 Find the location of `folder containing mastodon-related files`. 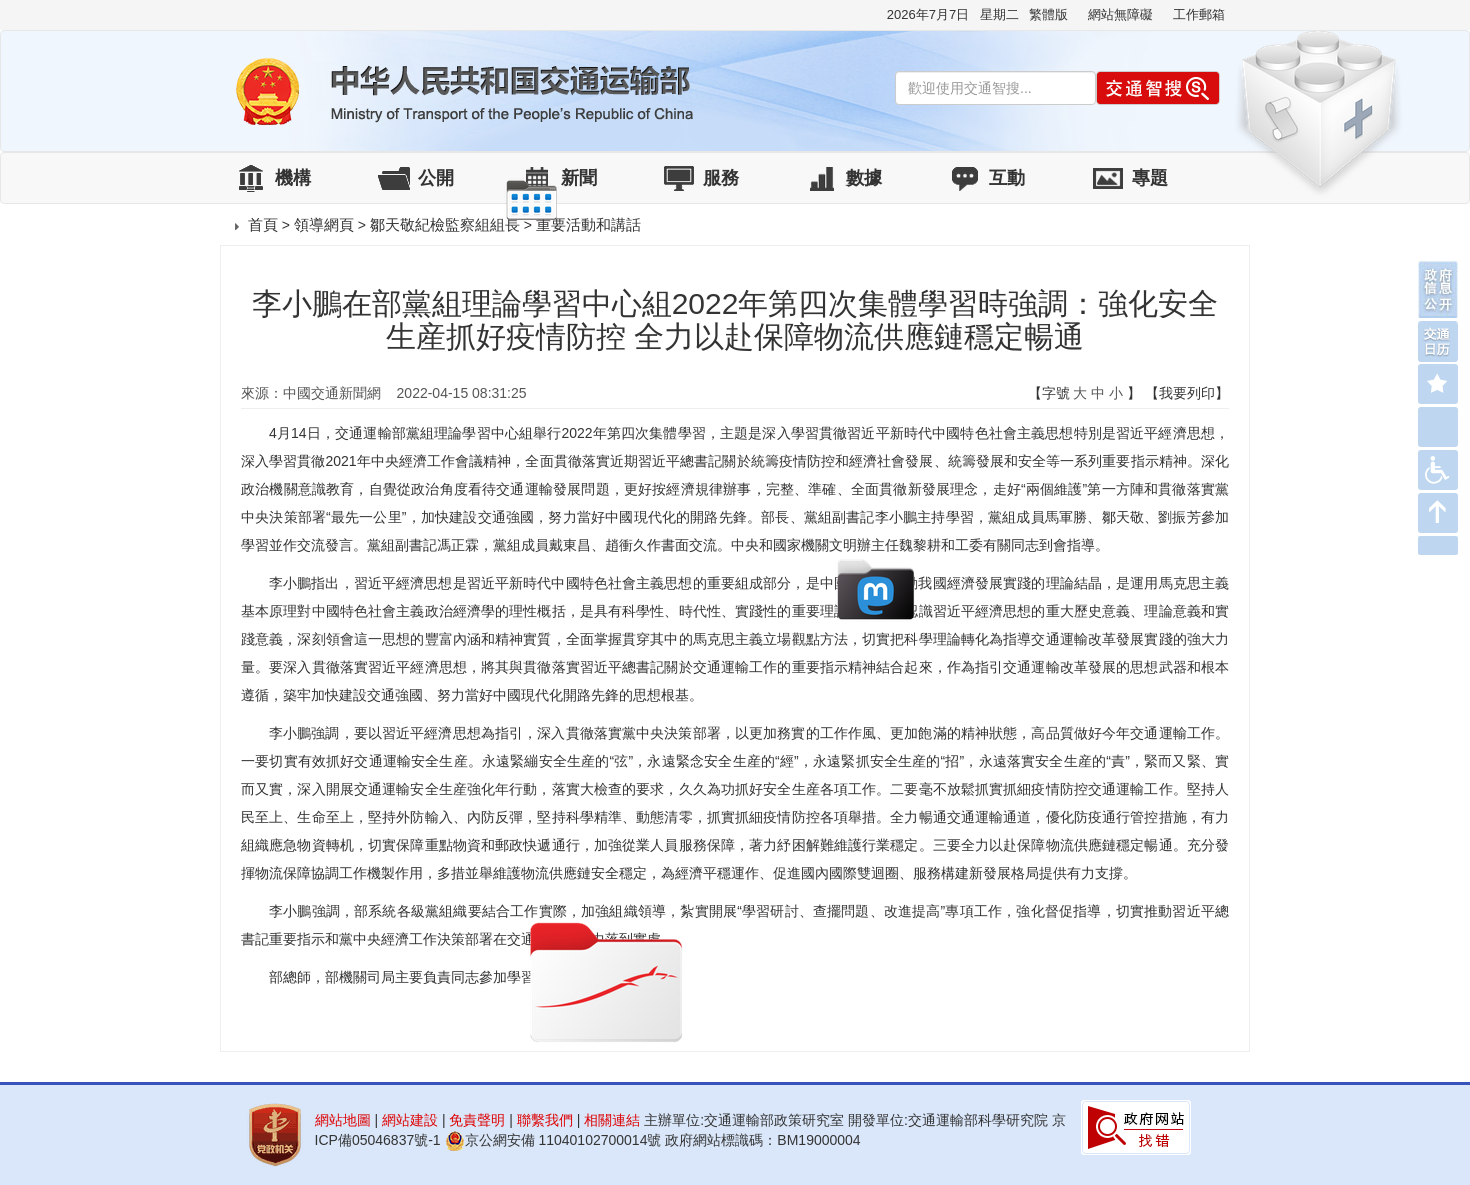

folder containing mastodon-related files is located at coordinates (875, 591).